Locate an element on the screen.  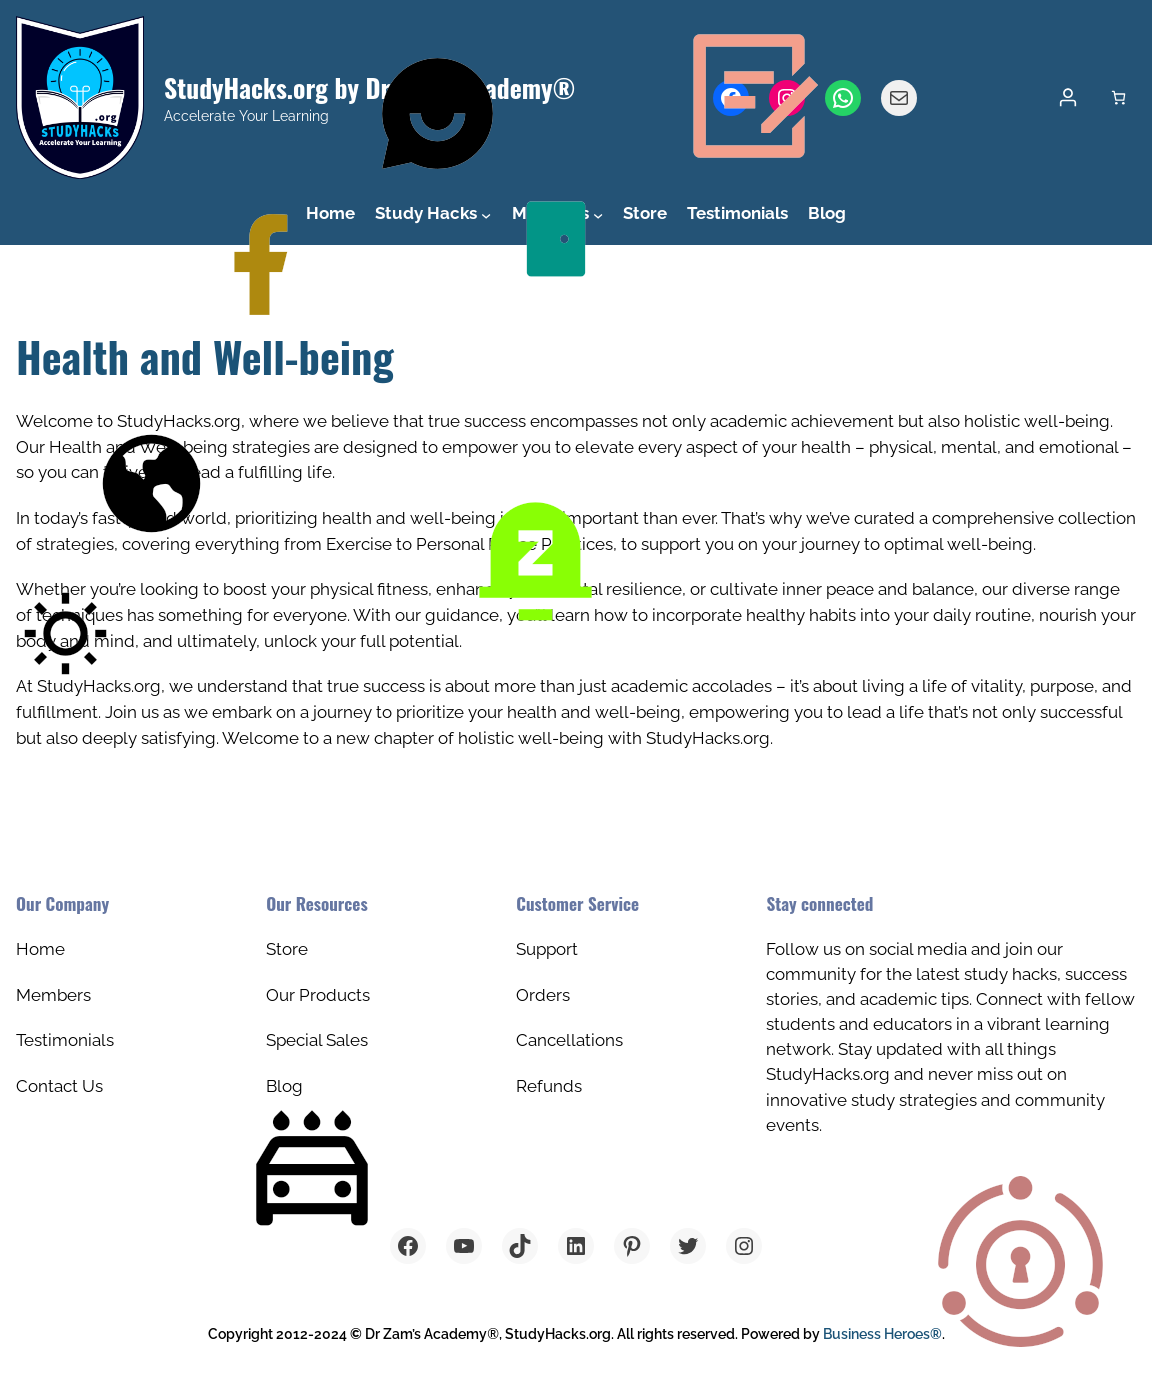
view global or worldwide settings is located at coordinates (151, 483).